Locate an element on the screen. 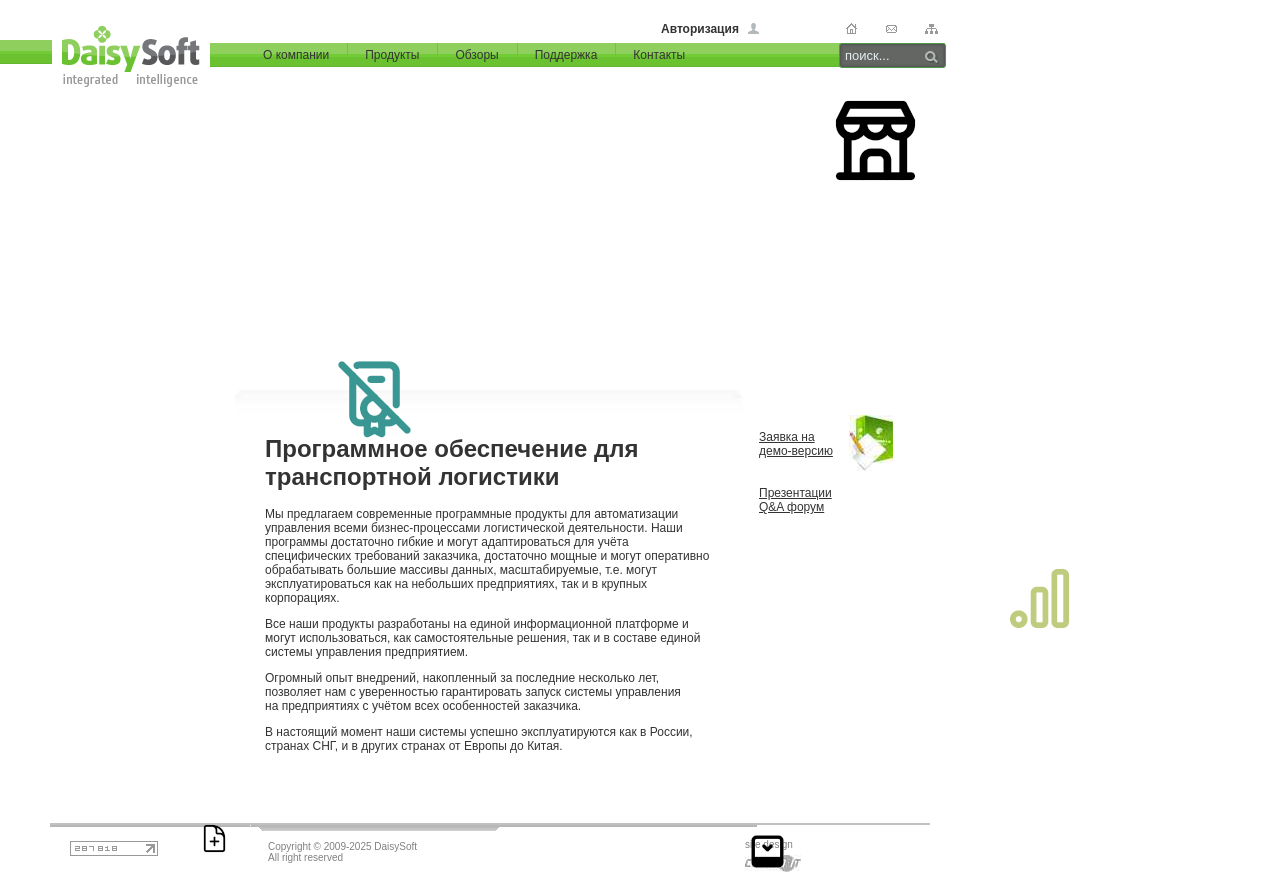  create a new document is located at coordinates (214, 838).